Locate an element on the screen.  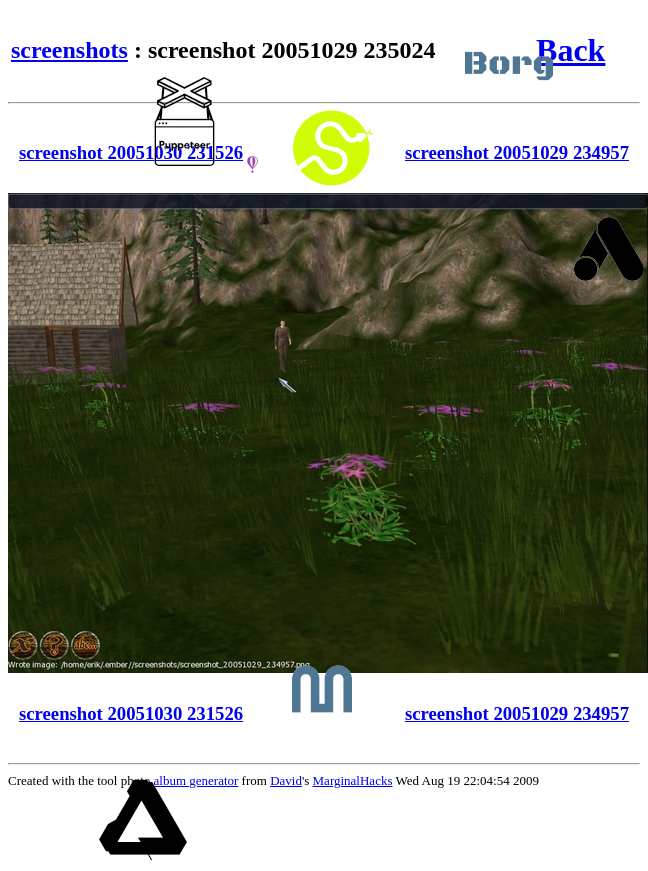
open mural collaborative workspace app is located at coordinates (322, 689).